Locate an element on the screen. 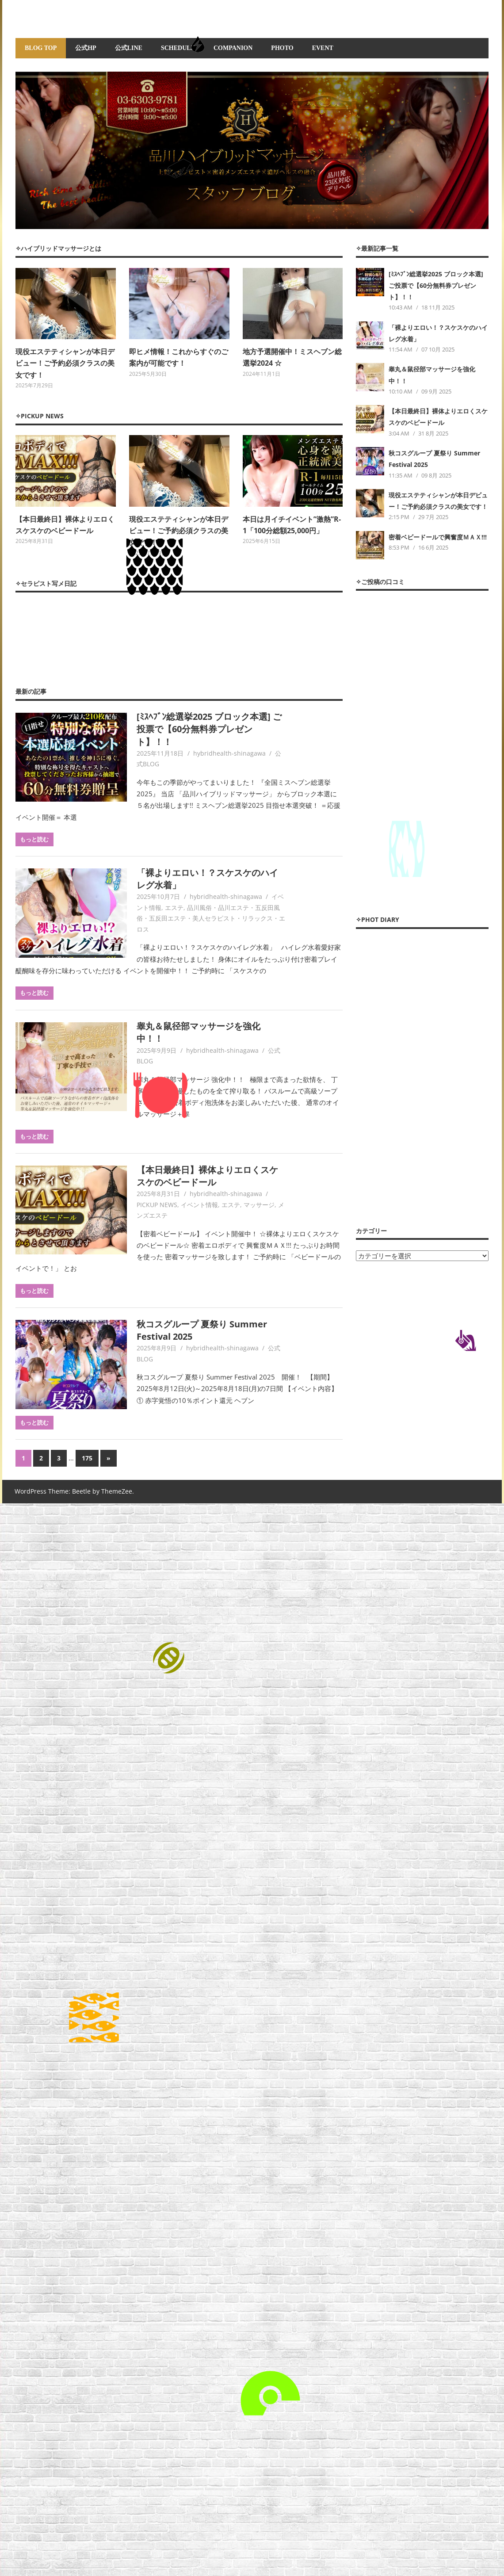 Image resolution: width=504 pixels, height=2576 pixels. view meal or dining options is located at coordinates (160, 1095).